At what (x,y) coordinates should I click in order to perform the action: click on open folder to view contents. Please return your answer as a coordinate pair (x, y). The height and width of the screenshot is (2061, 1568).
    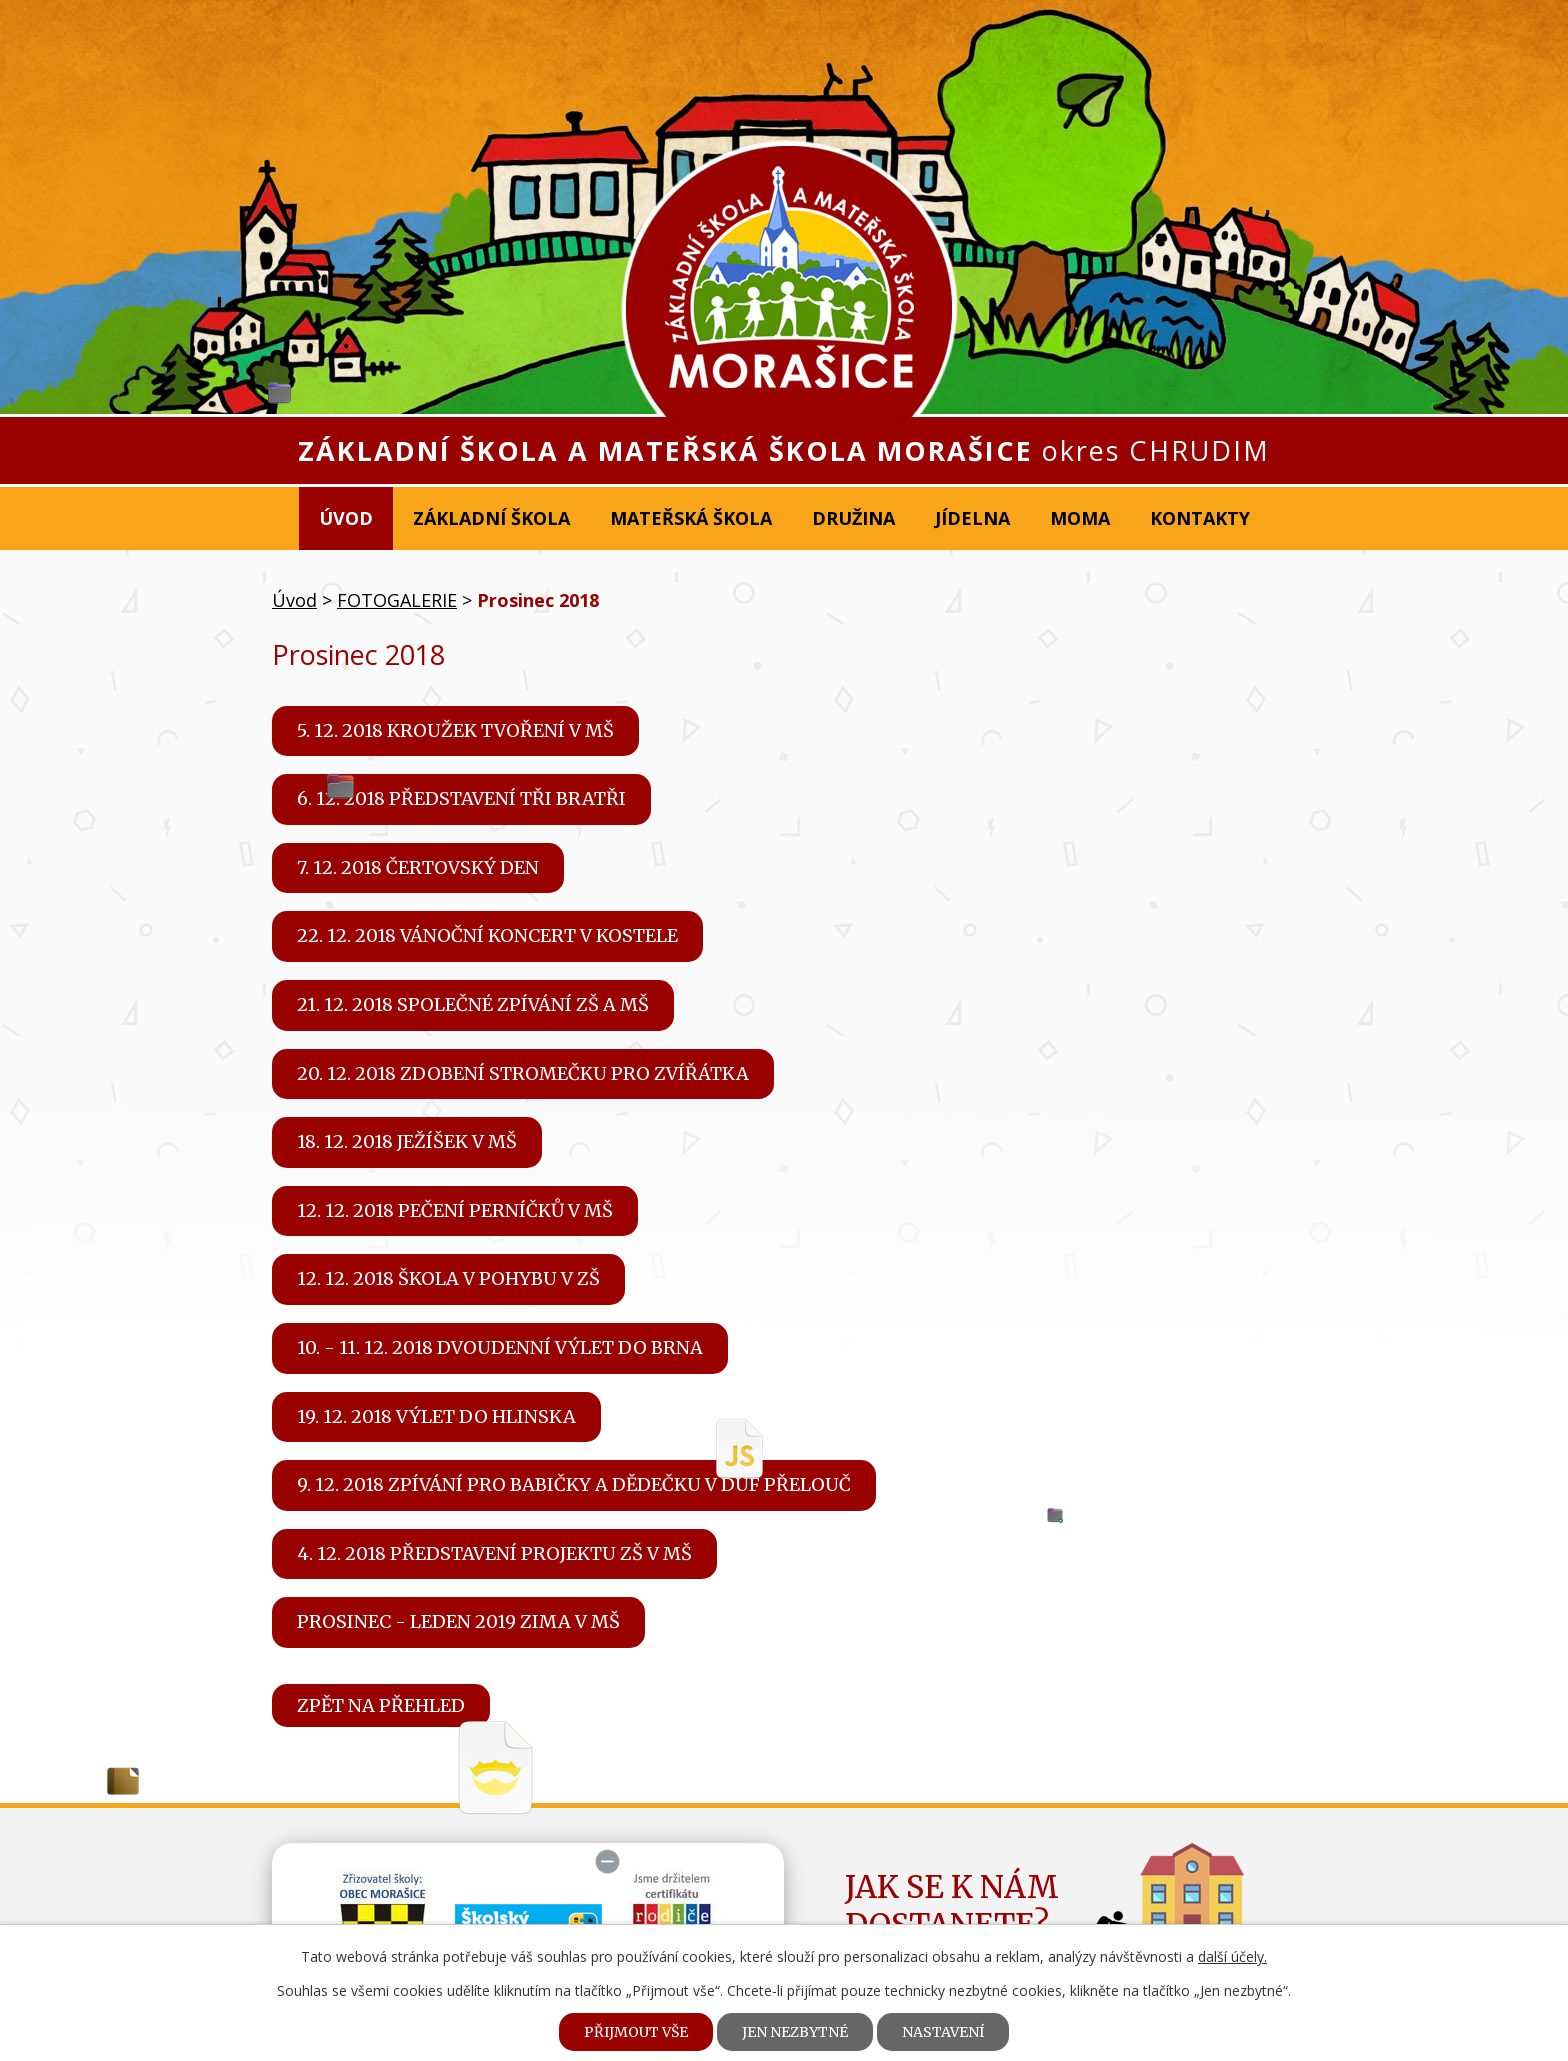
    Looking at the image, I should click on (279, 392).